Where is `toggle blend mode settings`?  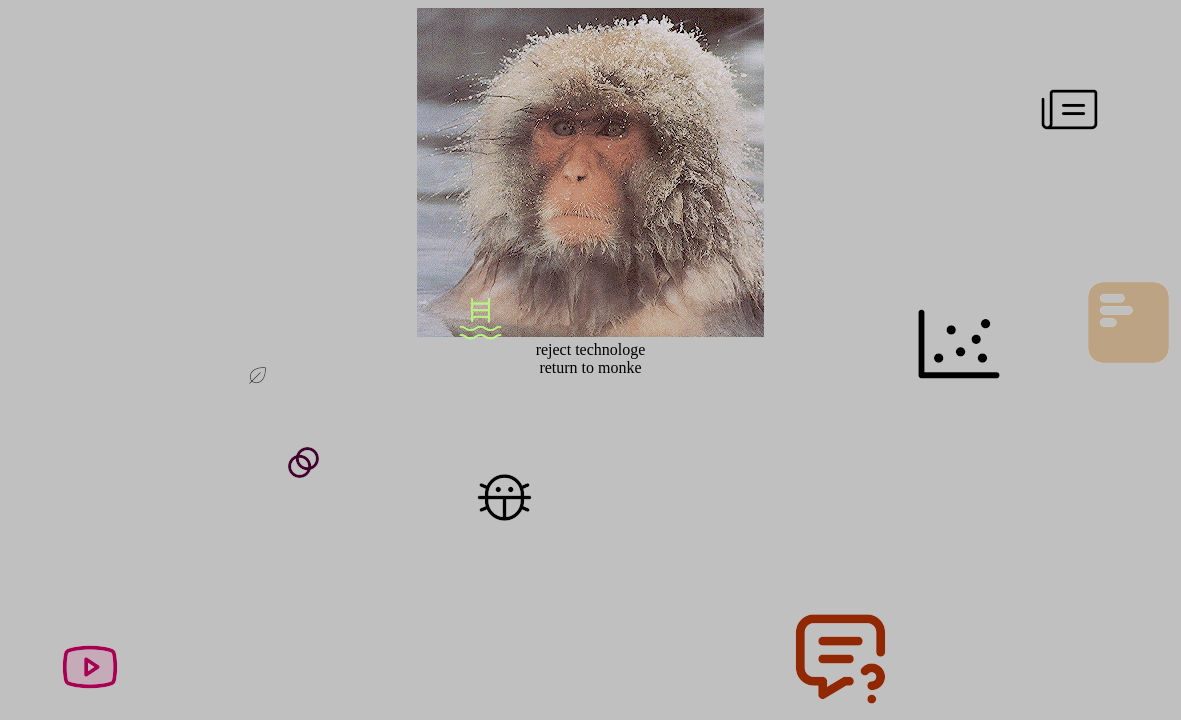
toggle blend mode settings is located at coordinates (303, 462).